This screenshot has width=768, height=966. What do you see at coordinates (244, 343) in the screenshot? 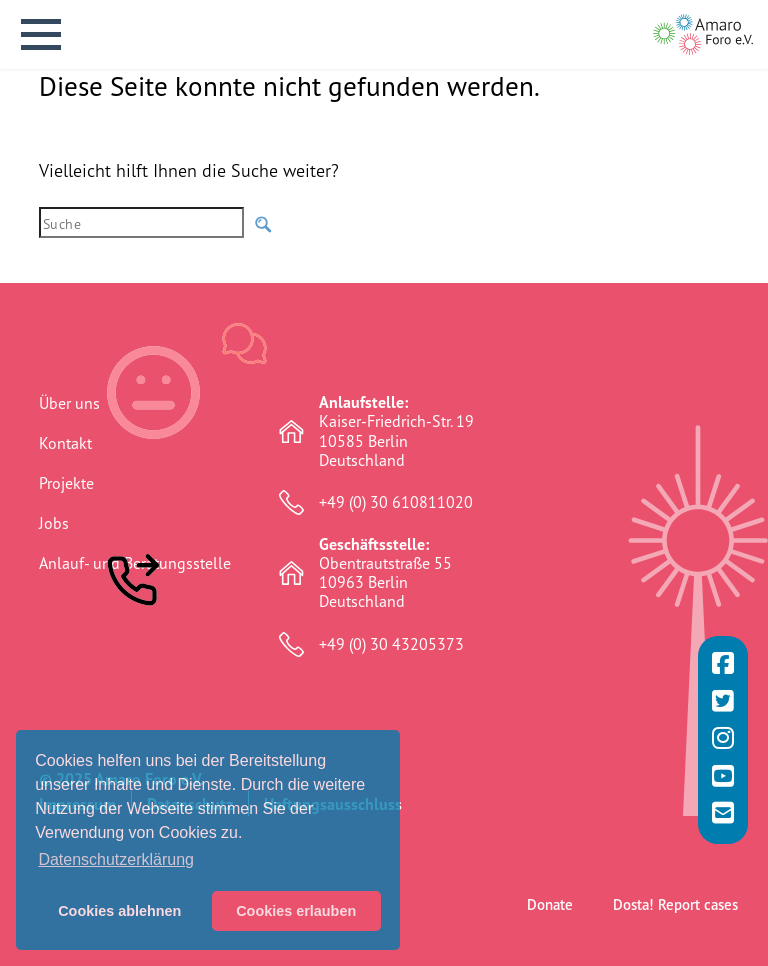
I see `open chat or messaging` at bounding box center [244, 343].